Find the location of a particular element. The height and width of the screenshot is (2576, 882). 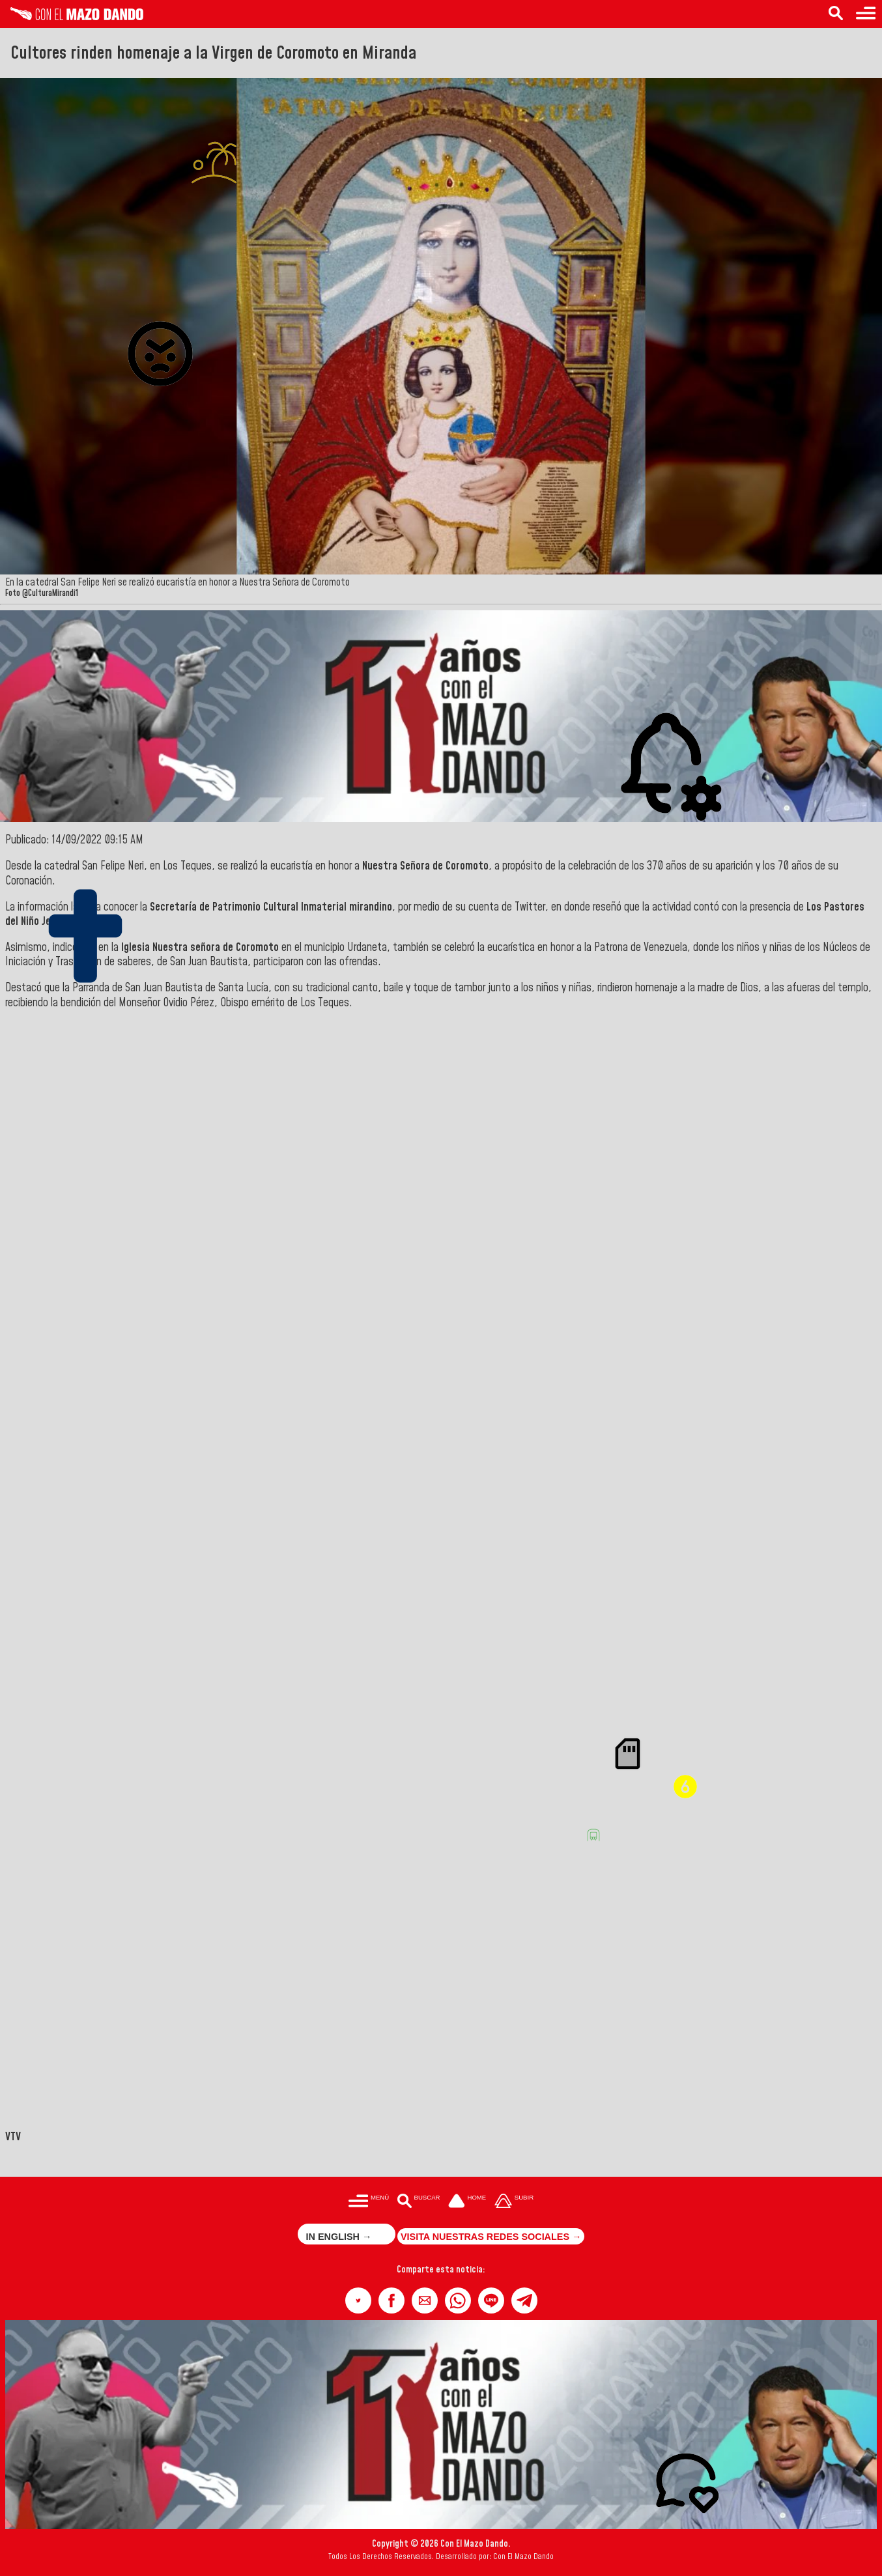

vacation or travel mode is located at coordinates (214, 162).